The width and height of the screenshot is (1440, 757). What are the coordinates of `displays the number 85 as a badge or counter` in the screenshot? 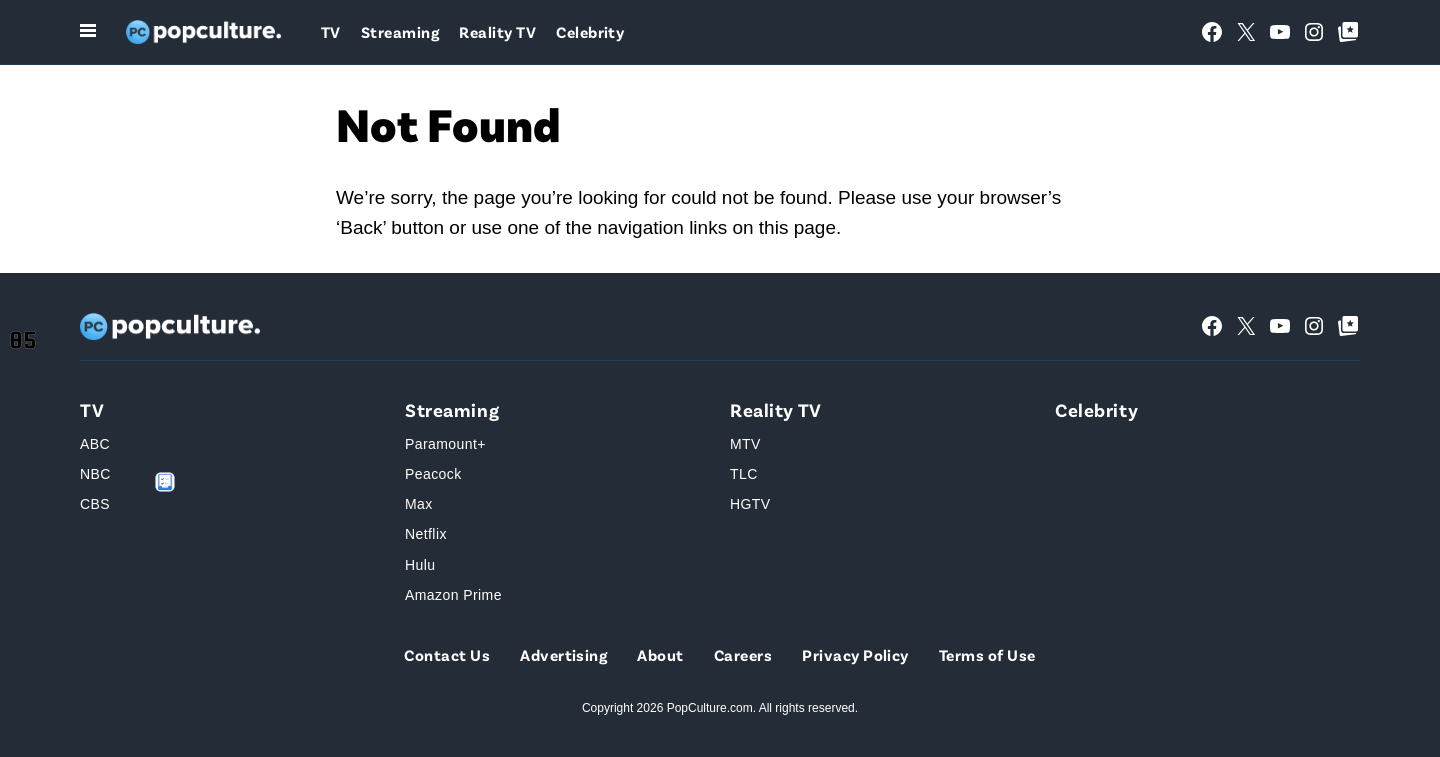 It's located at (23, 340).